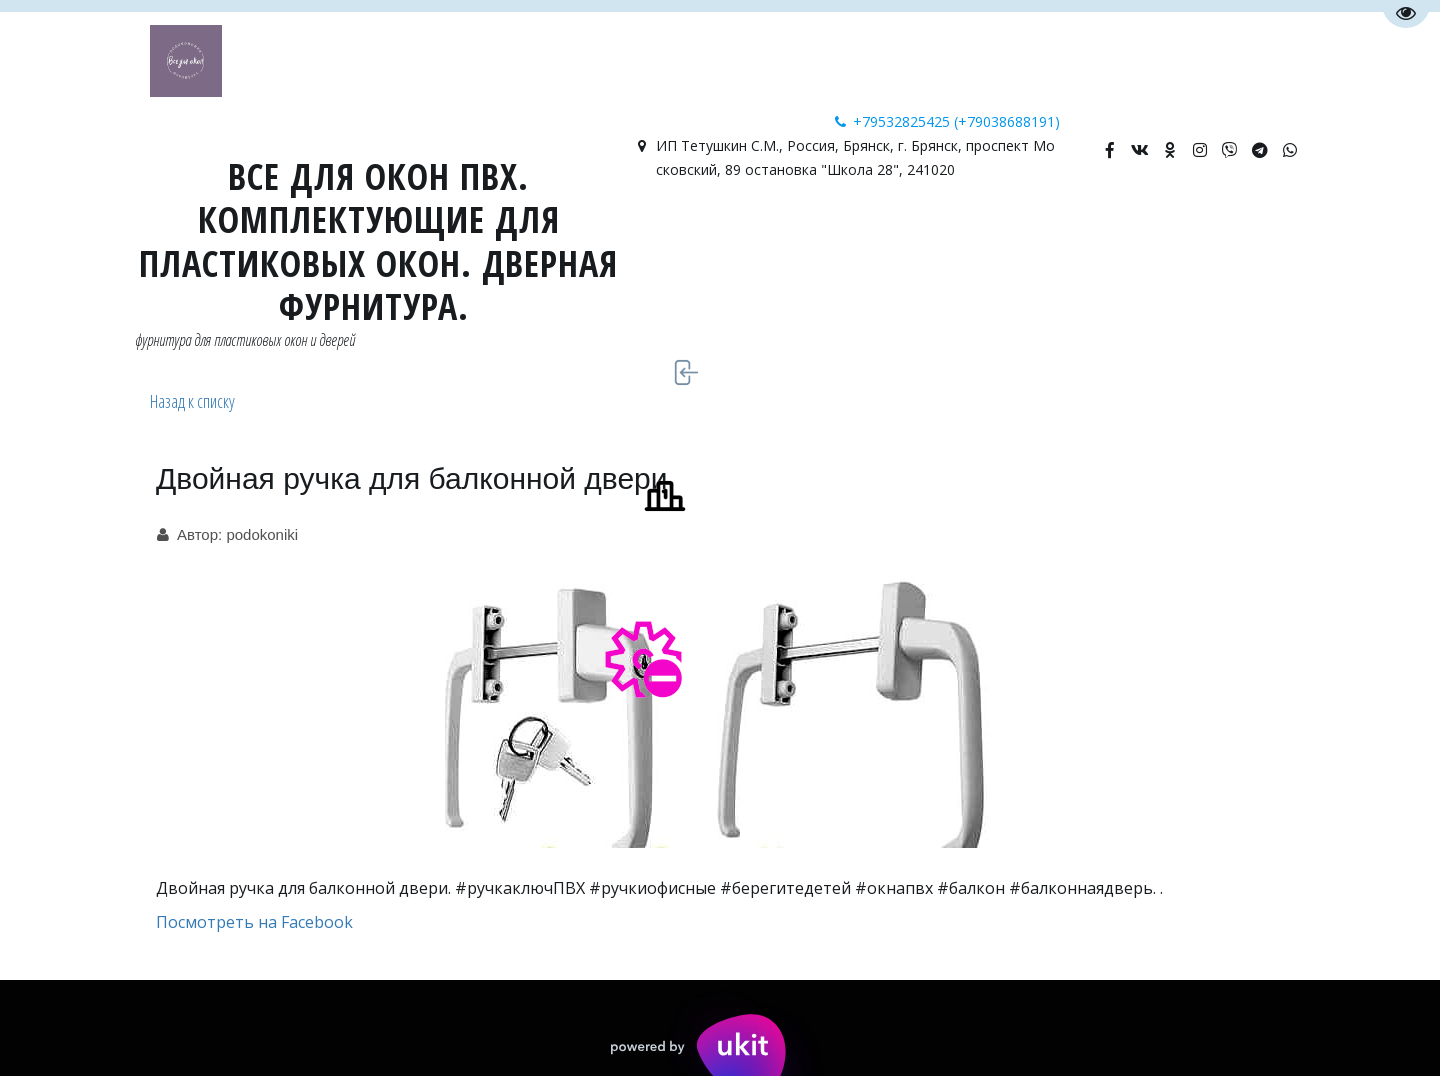 The width and height of the screenshot is (1440, 1076). Describe the element at coordinates (665, 496) in the screenshot. I see `view leaderboard rankings` at that location.